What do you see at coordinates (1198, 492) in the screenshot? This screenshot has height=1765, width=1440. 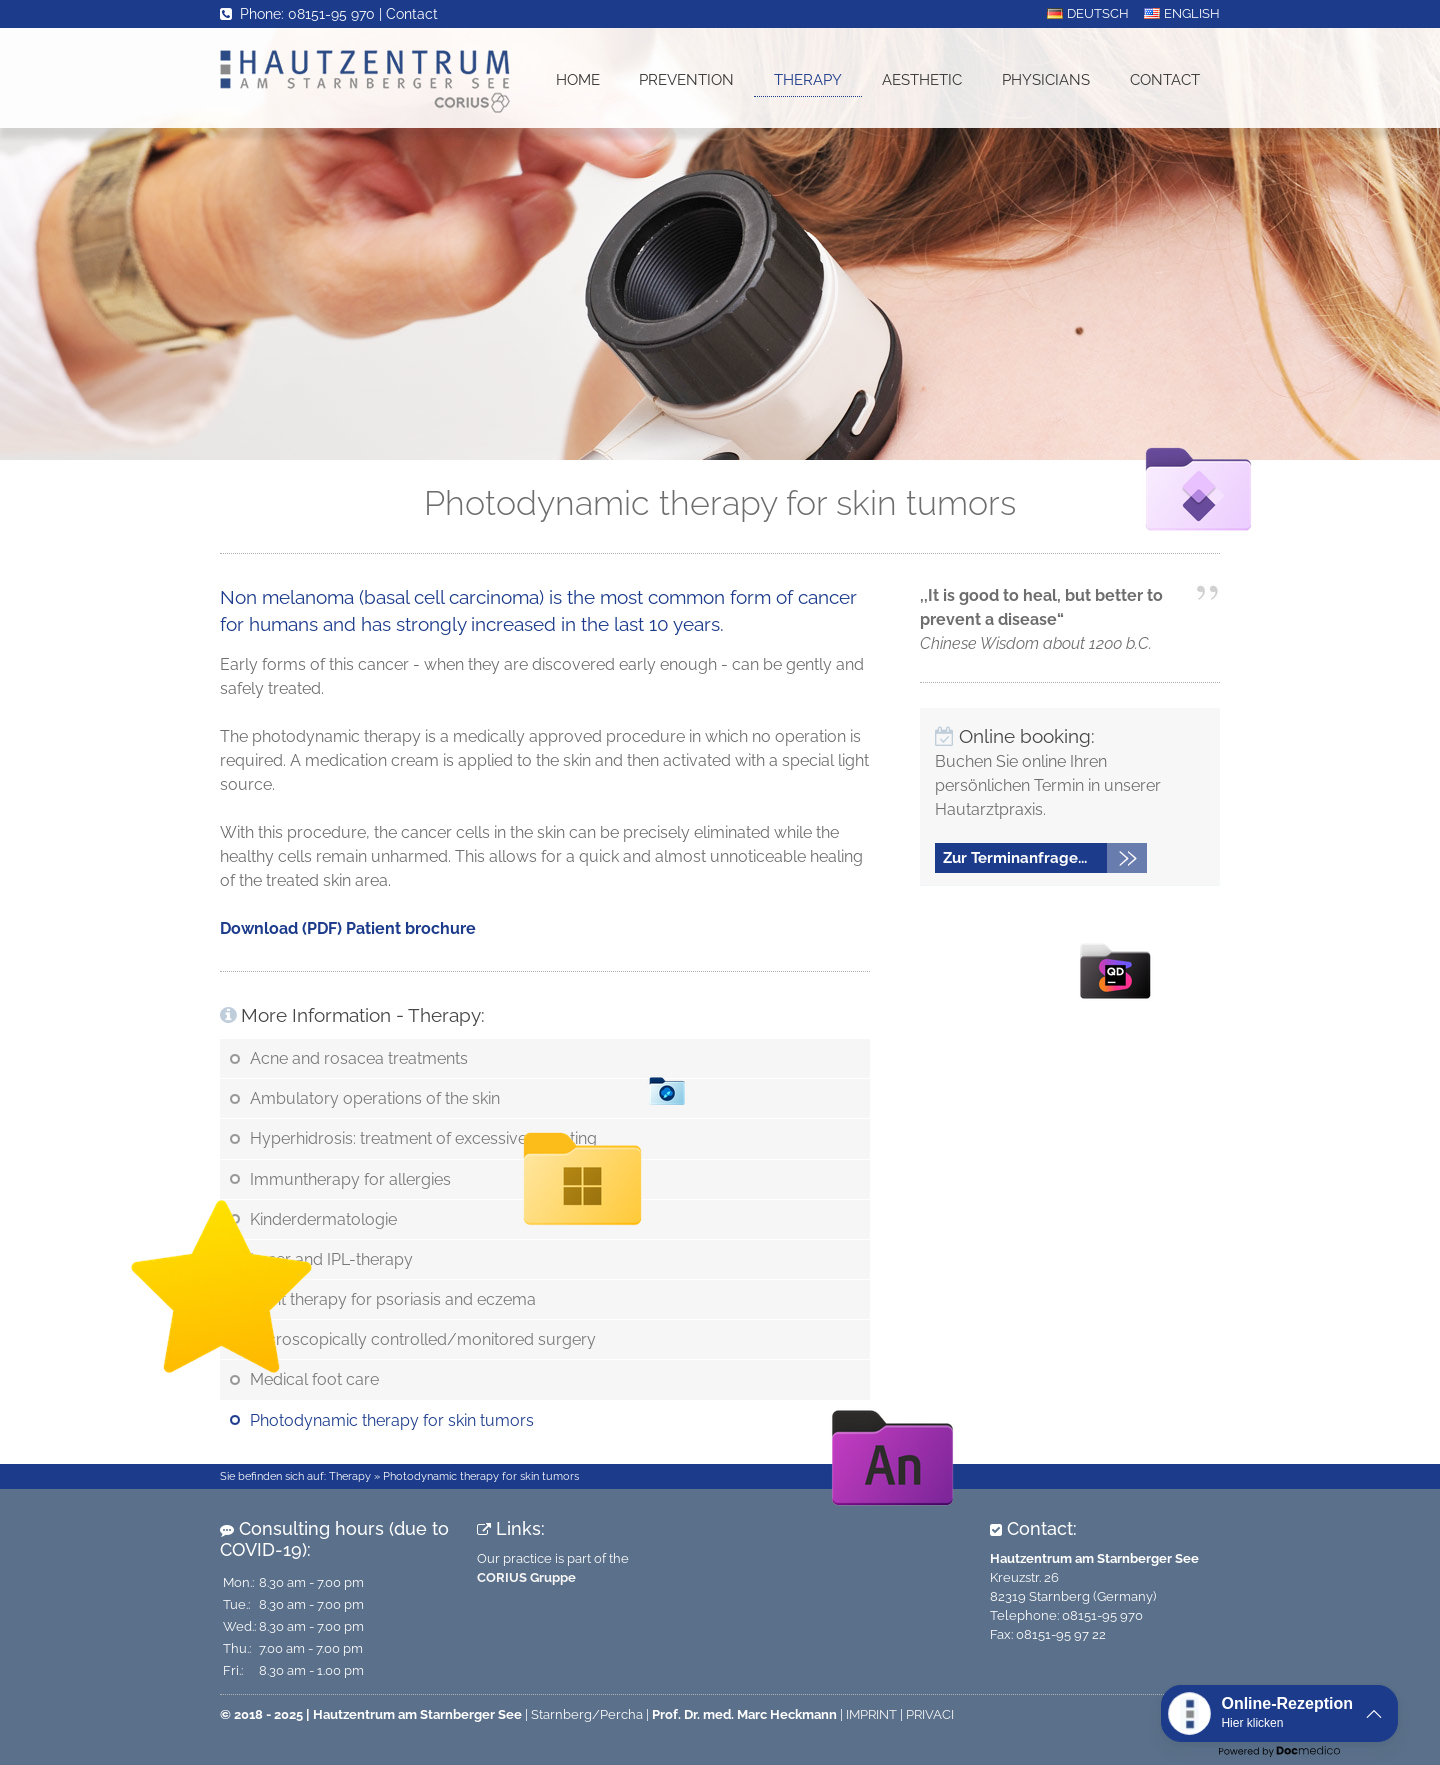 I see `open microsoft finance documents folder` at bounding box center [1198, 492].